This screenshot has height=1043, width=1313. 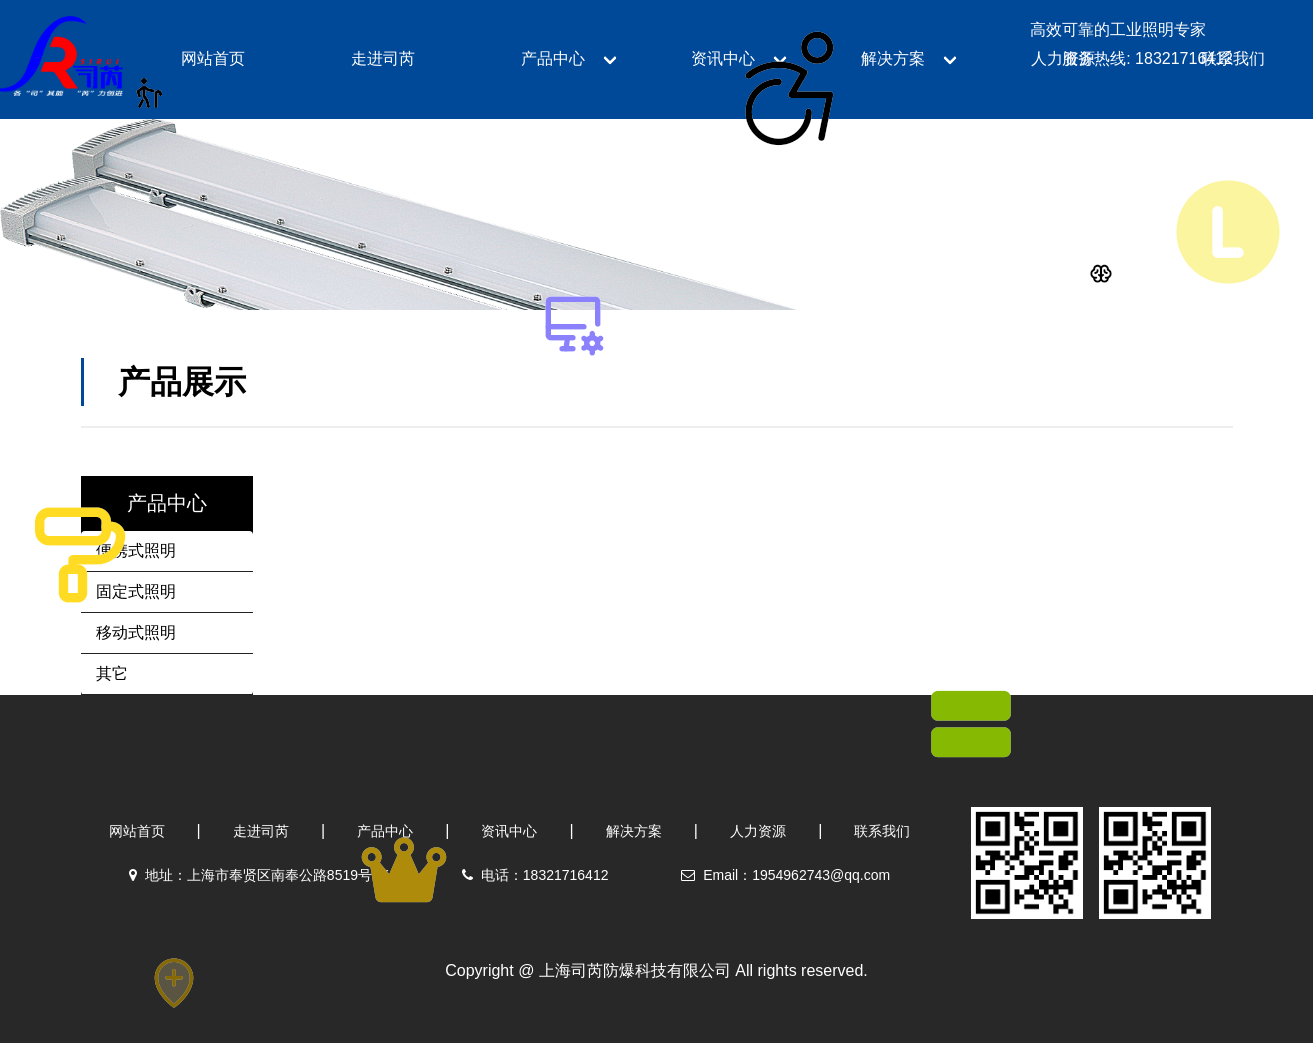 I want to click on add a new location pin, so click(x=174, y=983).